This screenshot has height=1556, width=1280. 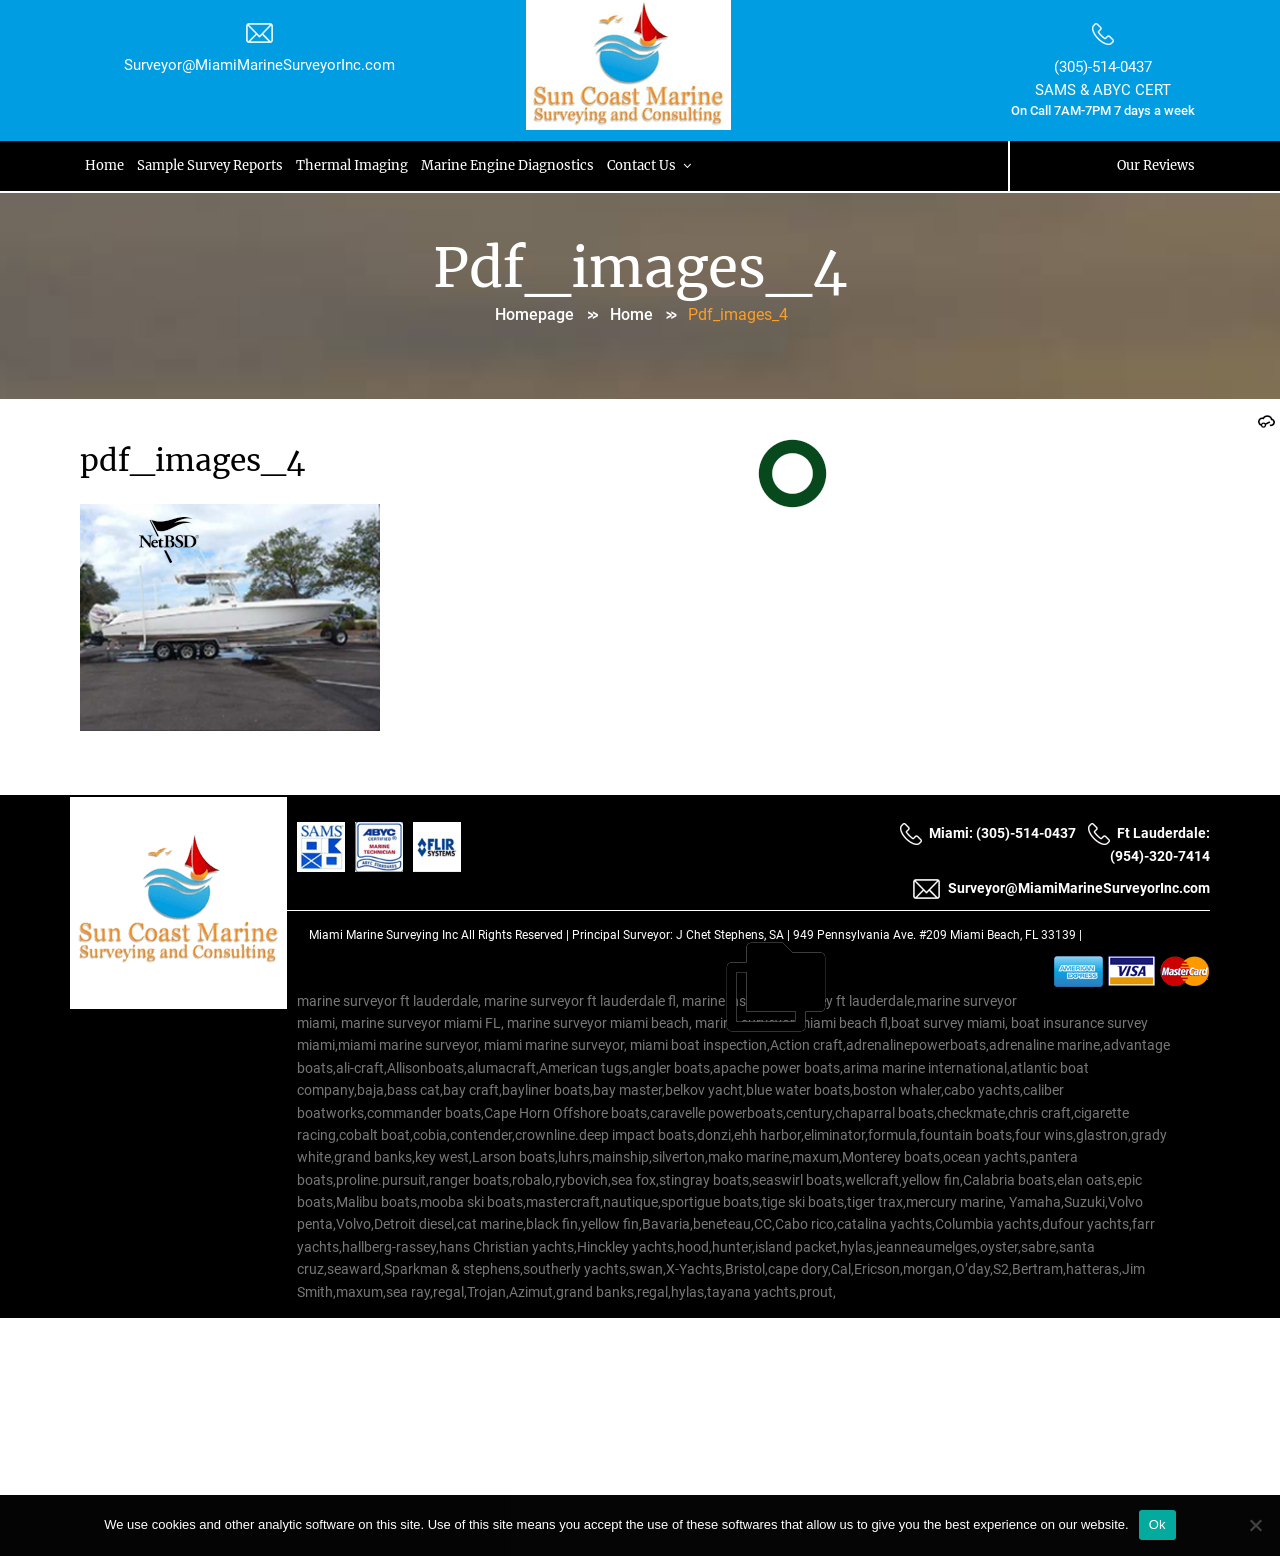 What do you see at coordinates (792, 473) in the screenshot?
I see `indicates loading or processing in progress` at bounding box center [792, 473].